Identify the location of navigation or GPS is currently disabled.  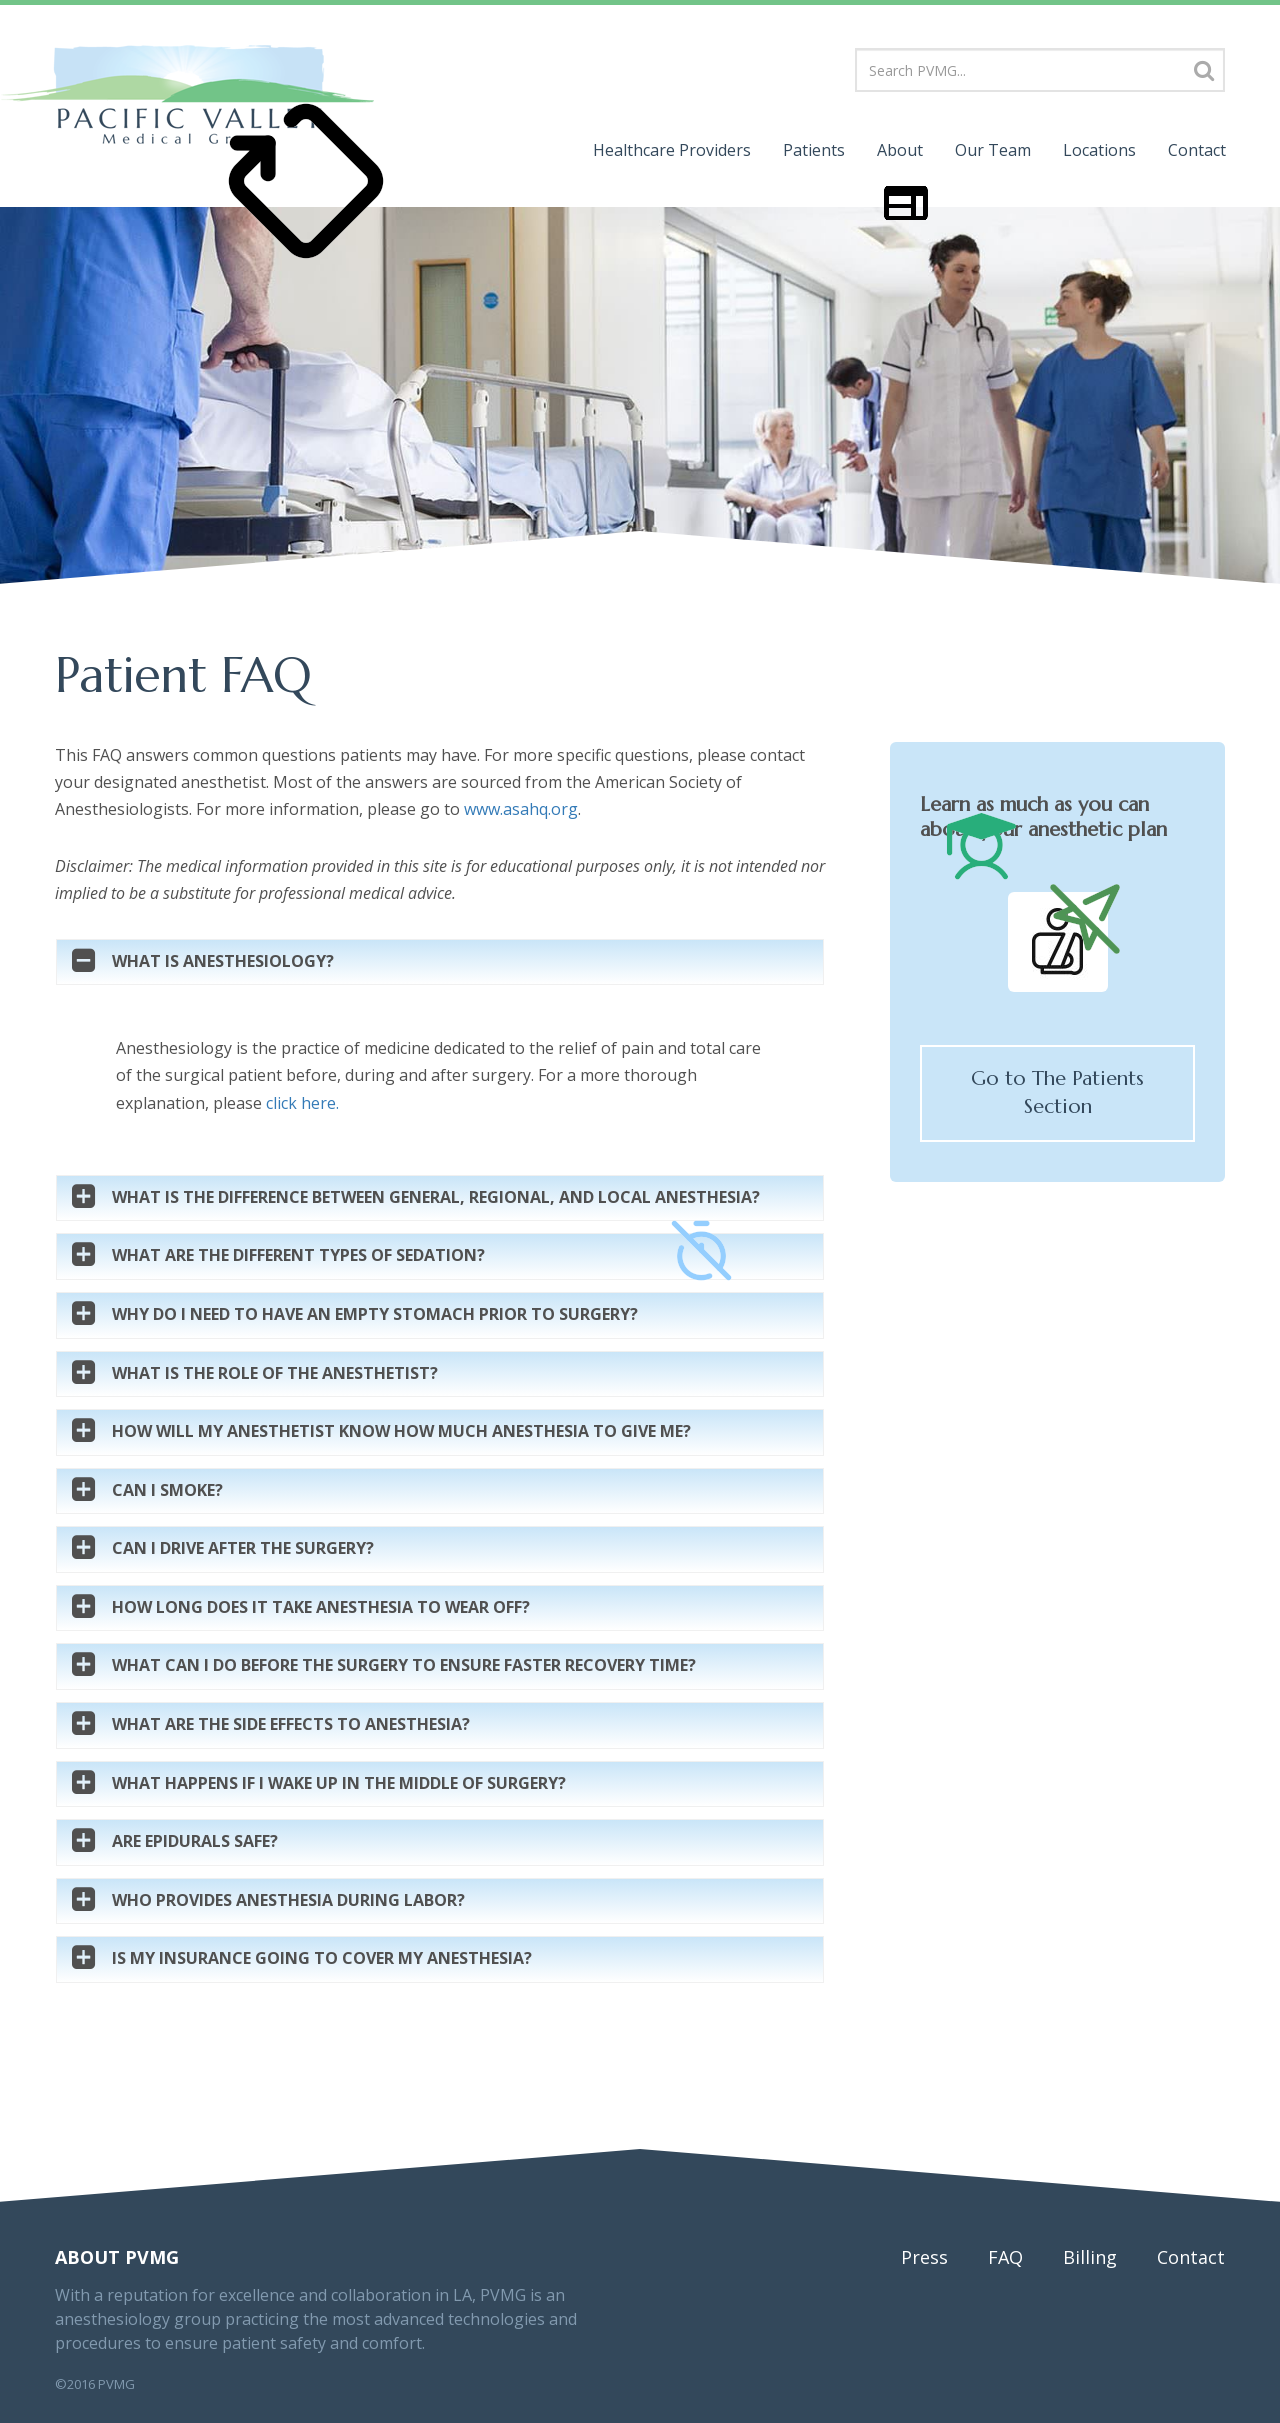
(1085, 919).